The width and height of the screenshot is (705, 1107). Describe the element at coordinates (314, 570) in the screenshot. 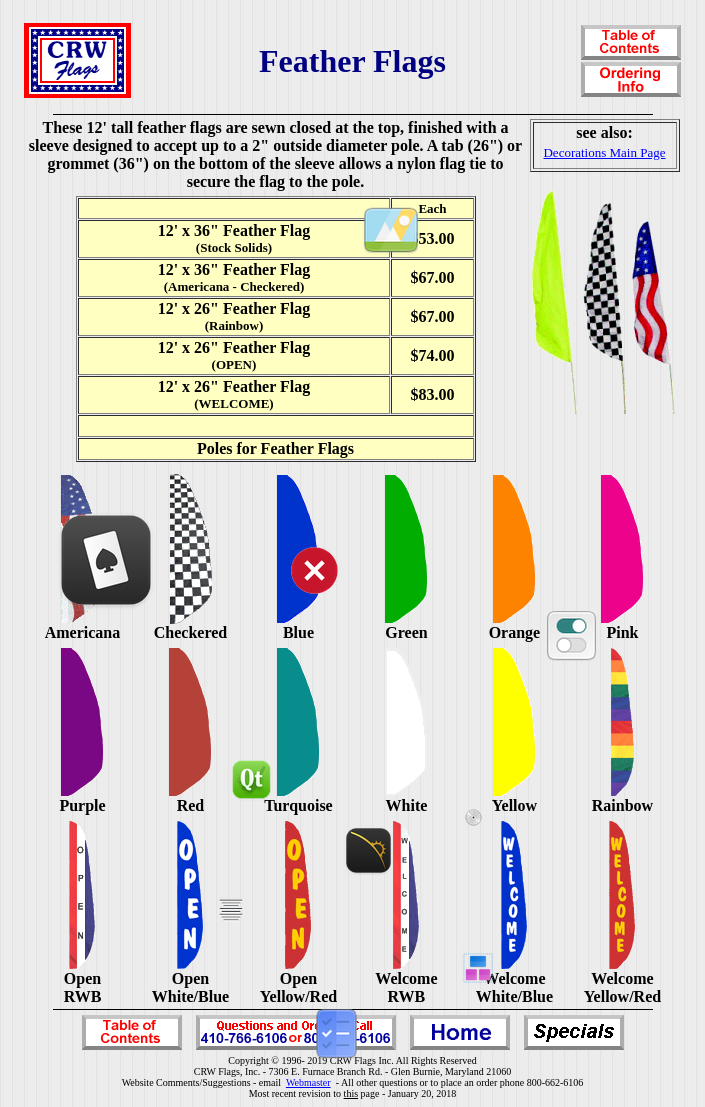

I see `stop or cancel the current action` at that location.